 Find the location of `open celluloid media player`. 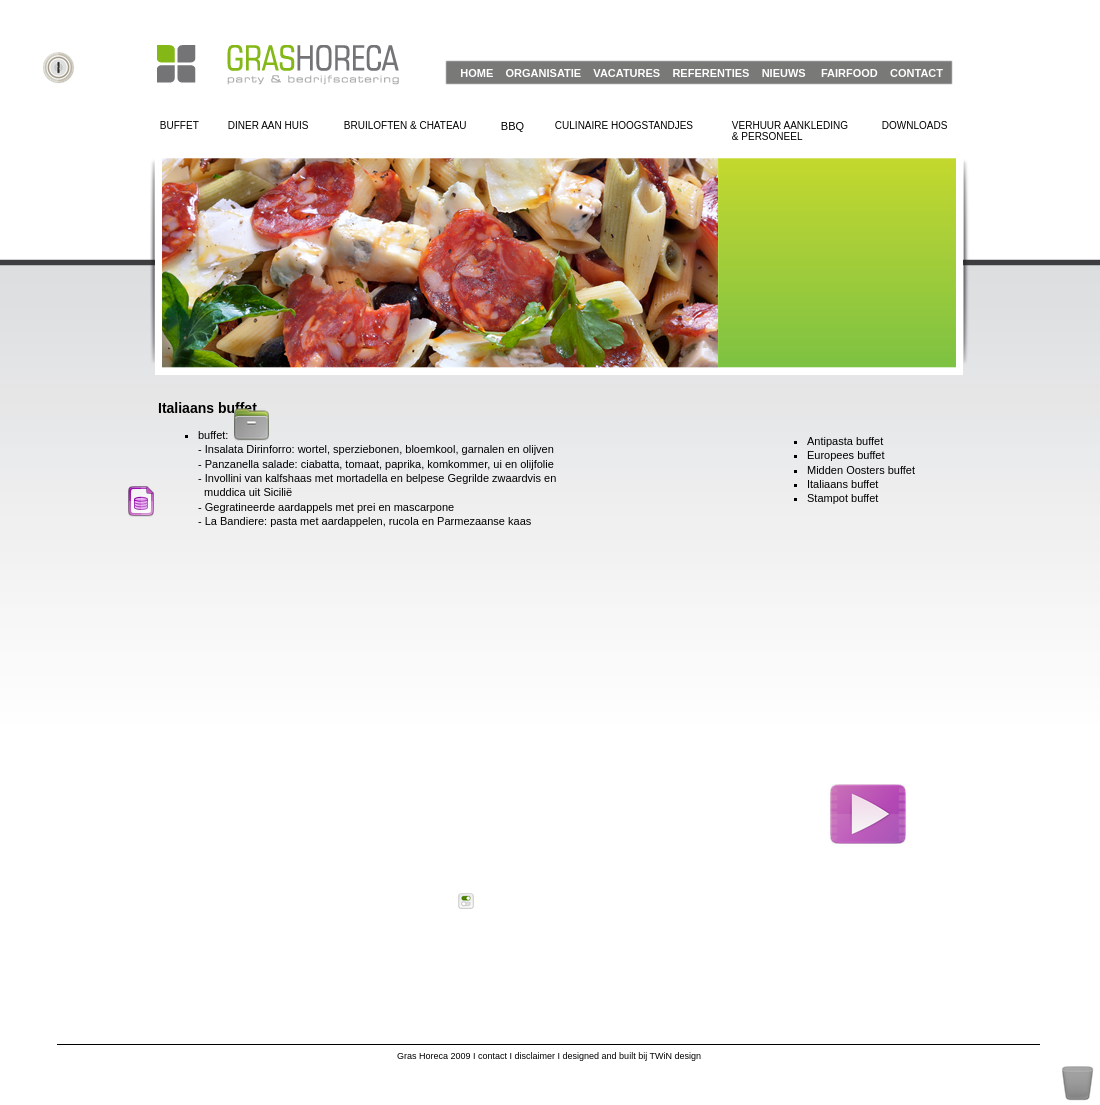

open celluloid media player is located at coordinates (868, 814).